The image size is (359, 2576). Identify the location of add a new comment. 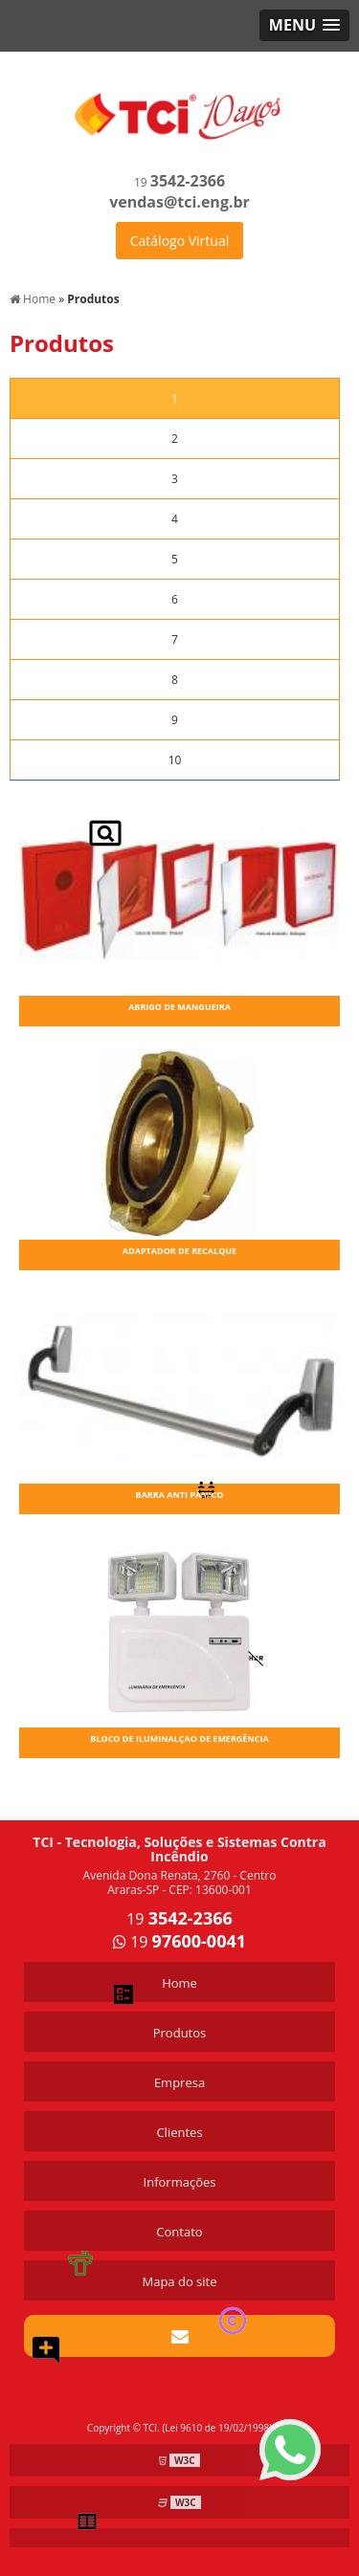
(46, 2350).